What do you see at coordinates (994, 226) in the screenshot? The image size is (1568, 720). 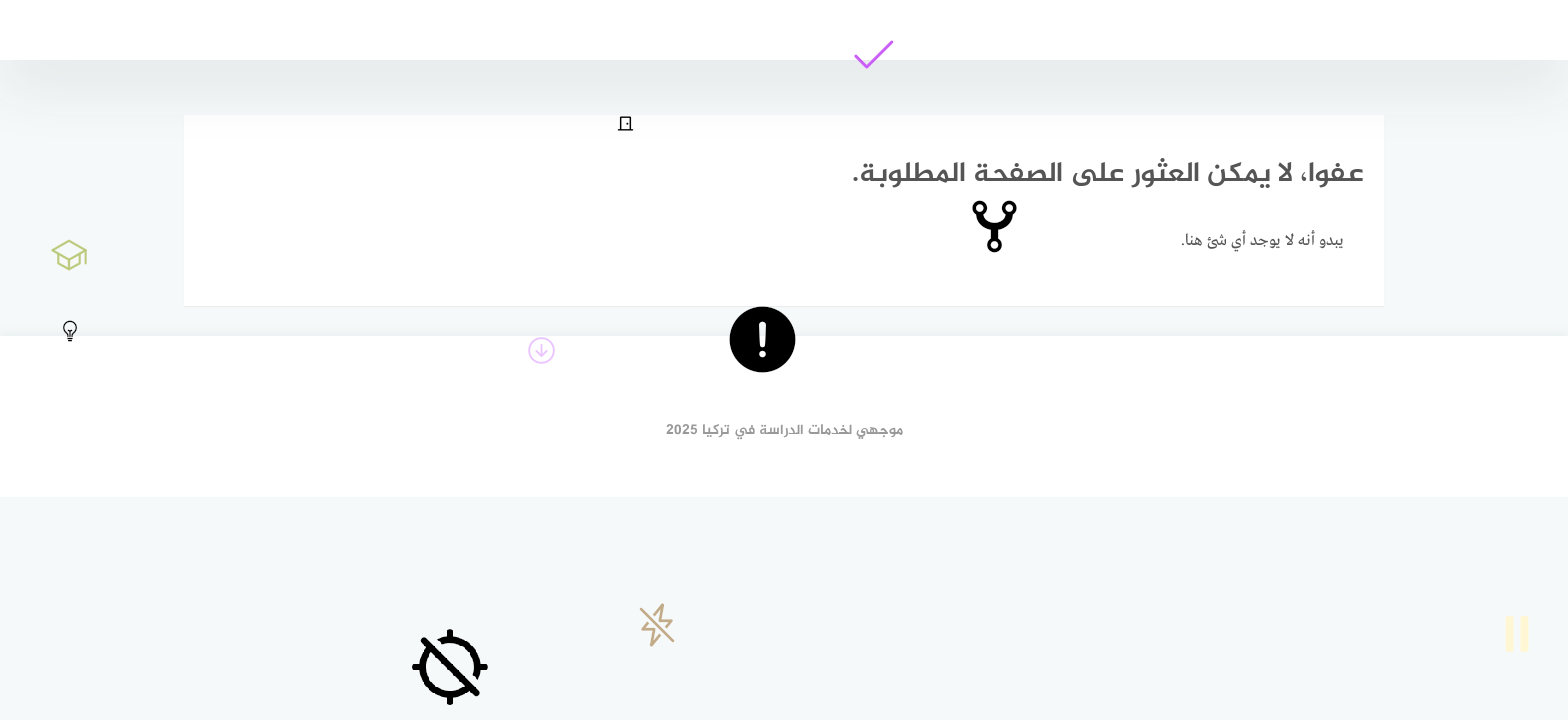 I see `view git branch network or commit history` at bounding box center [994, 226].